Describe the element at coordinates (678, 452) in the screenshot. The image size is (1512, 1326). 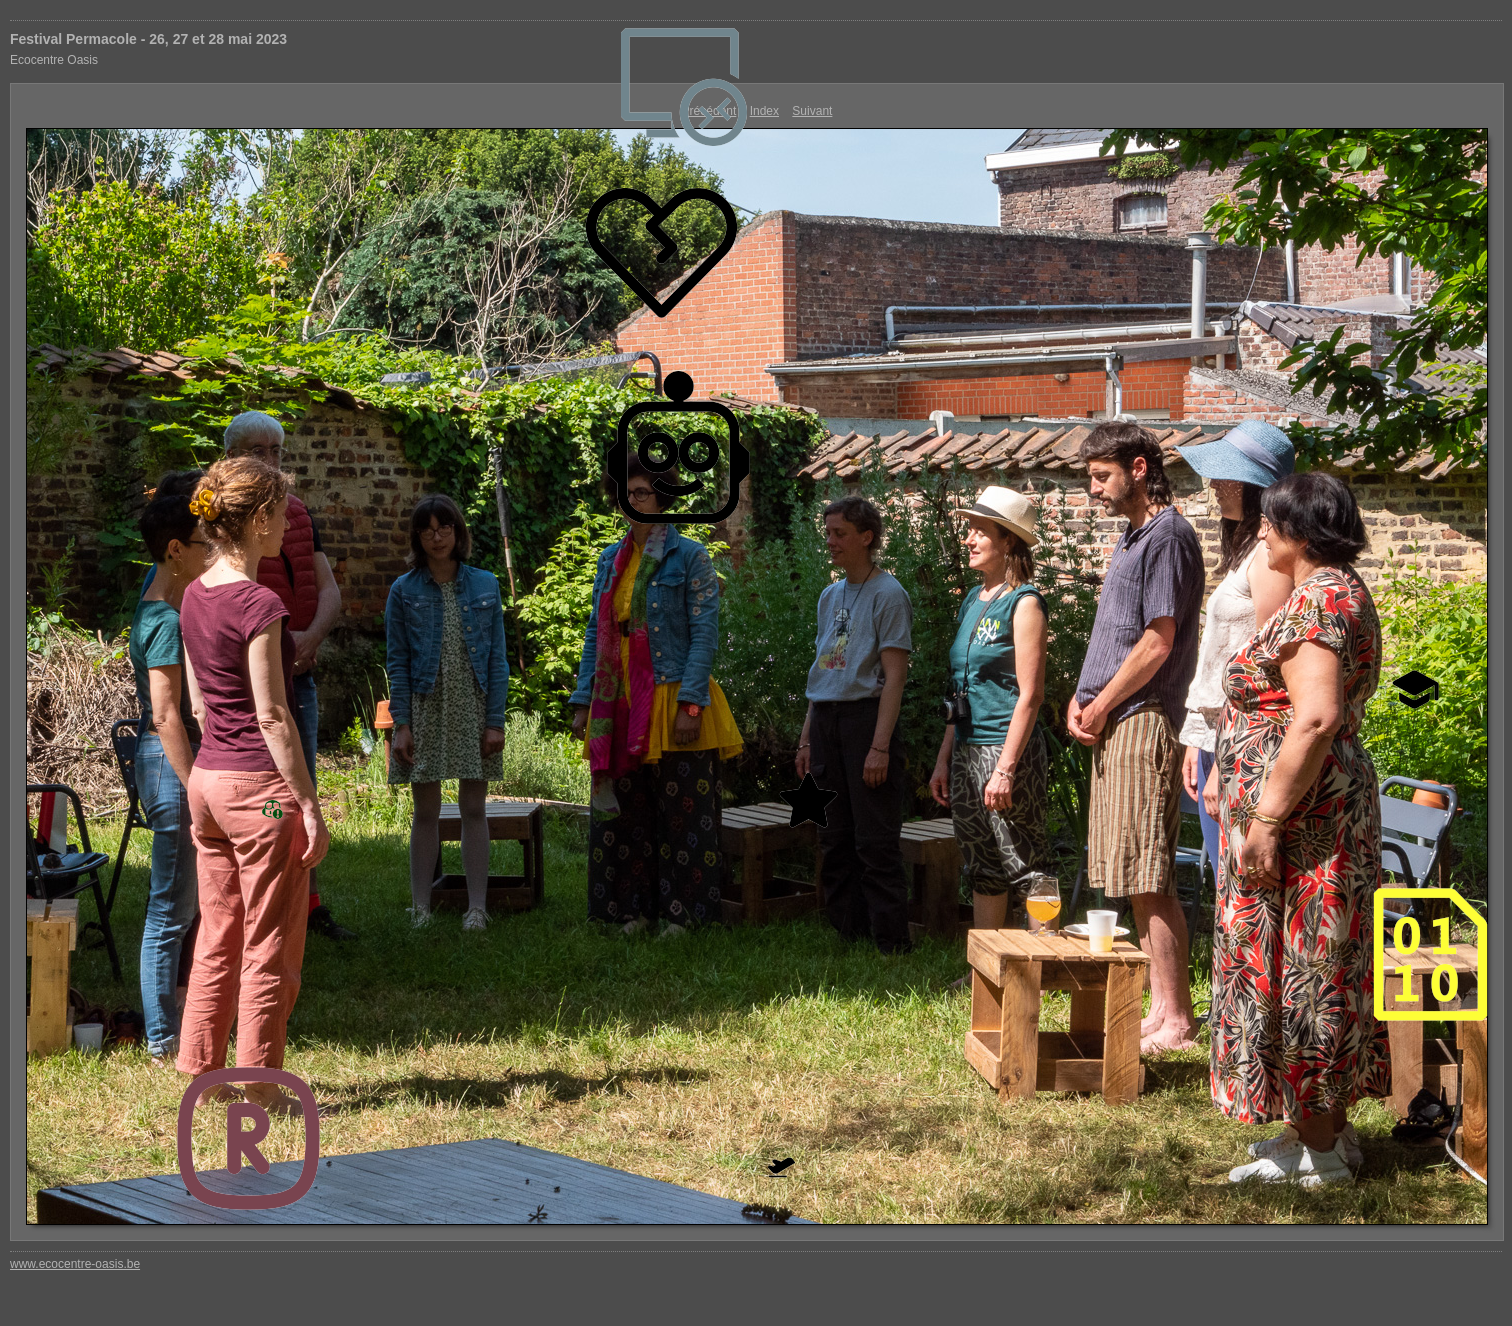
I see `access AI or chatbot assistant features` at that location.